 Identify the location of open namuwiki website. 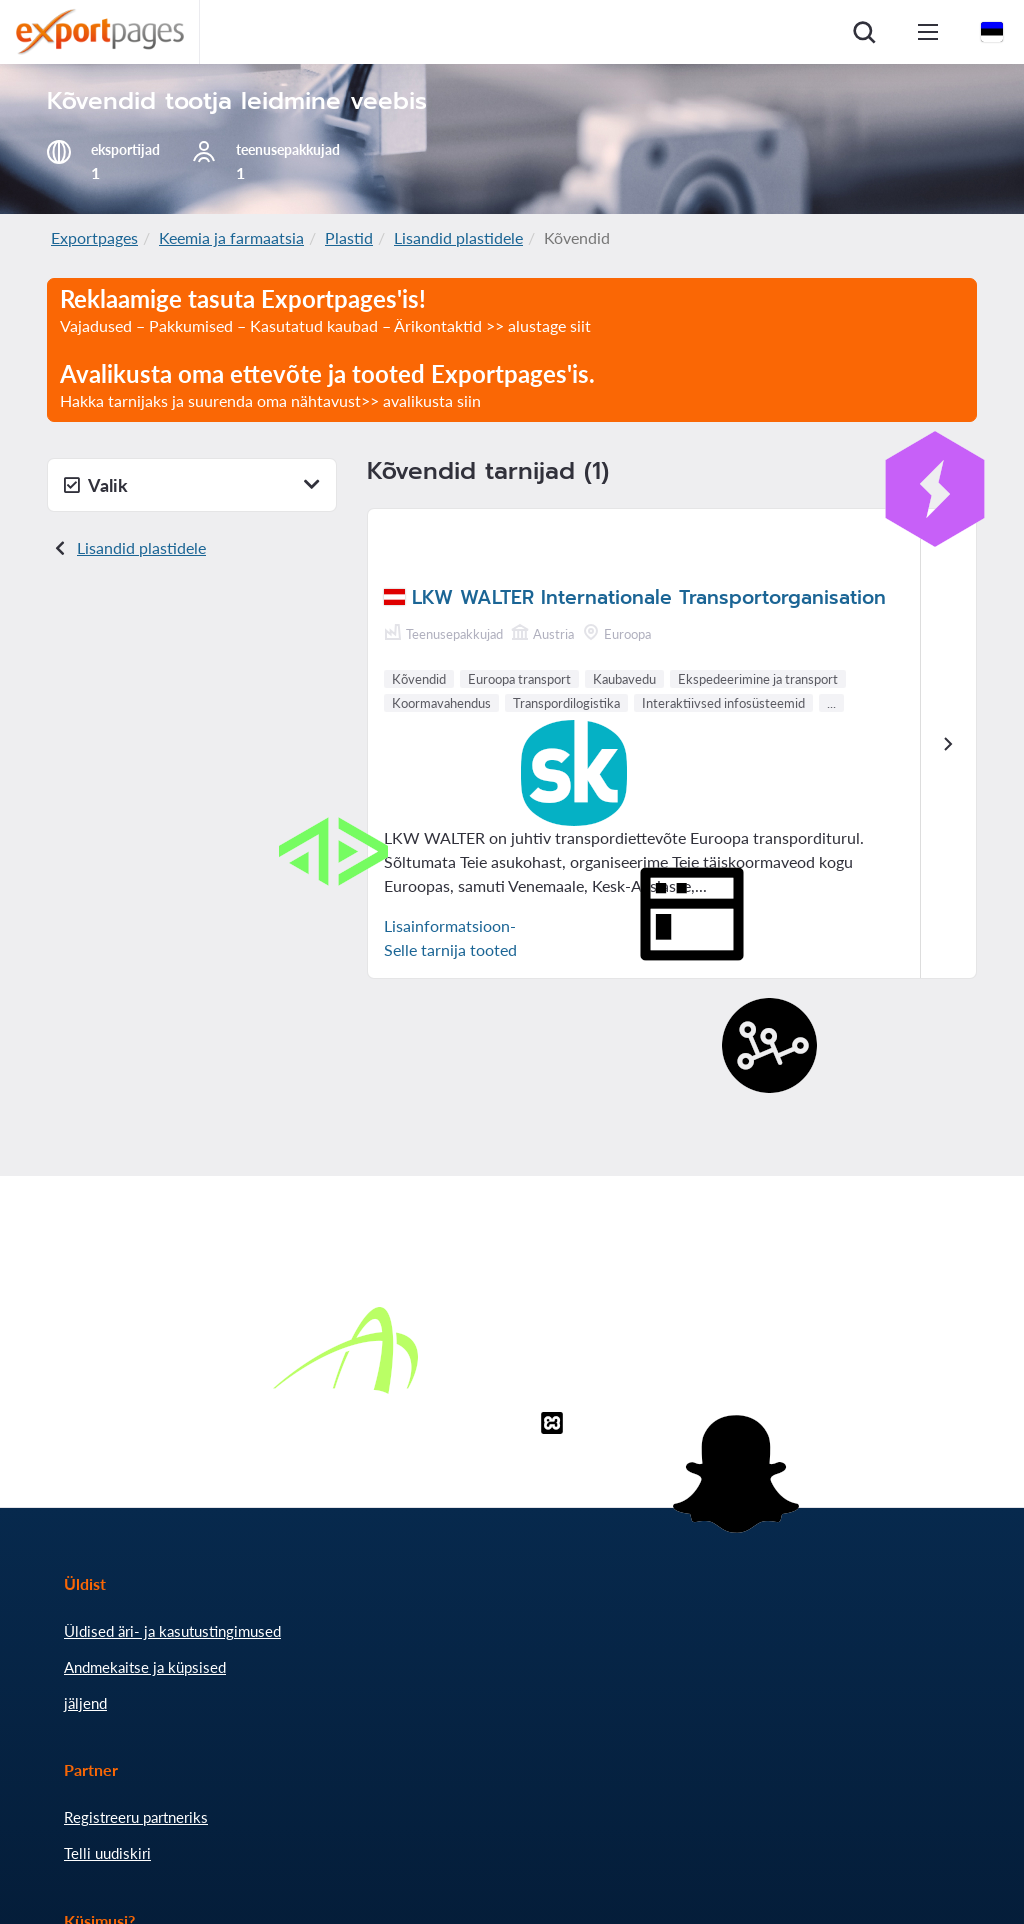
(769, 1045).